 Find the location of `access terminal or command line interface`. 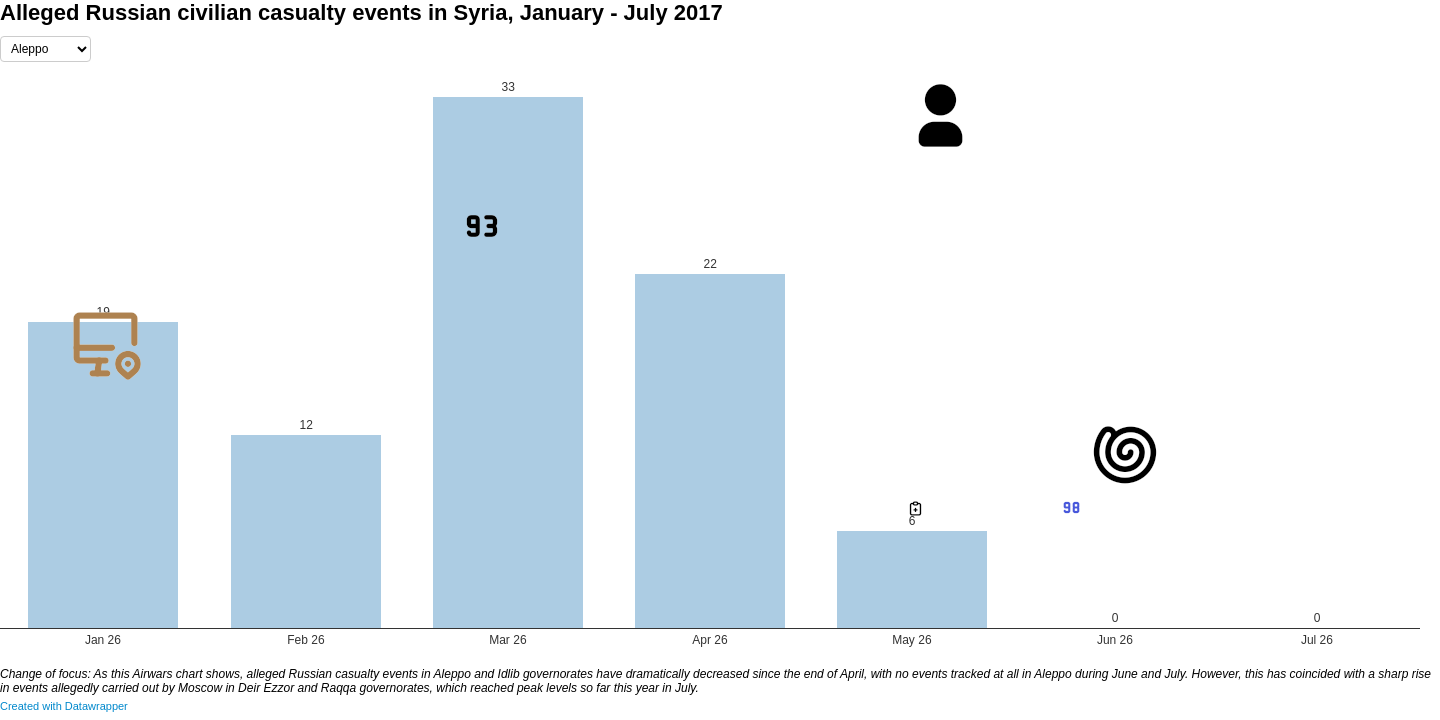

access terminal or command line interface is located at coordinates (1125, 455).